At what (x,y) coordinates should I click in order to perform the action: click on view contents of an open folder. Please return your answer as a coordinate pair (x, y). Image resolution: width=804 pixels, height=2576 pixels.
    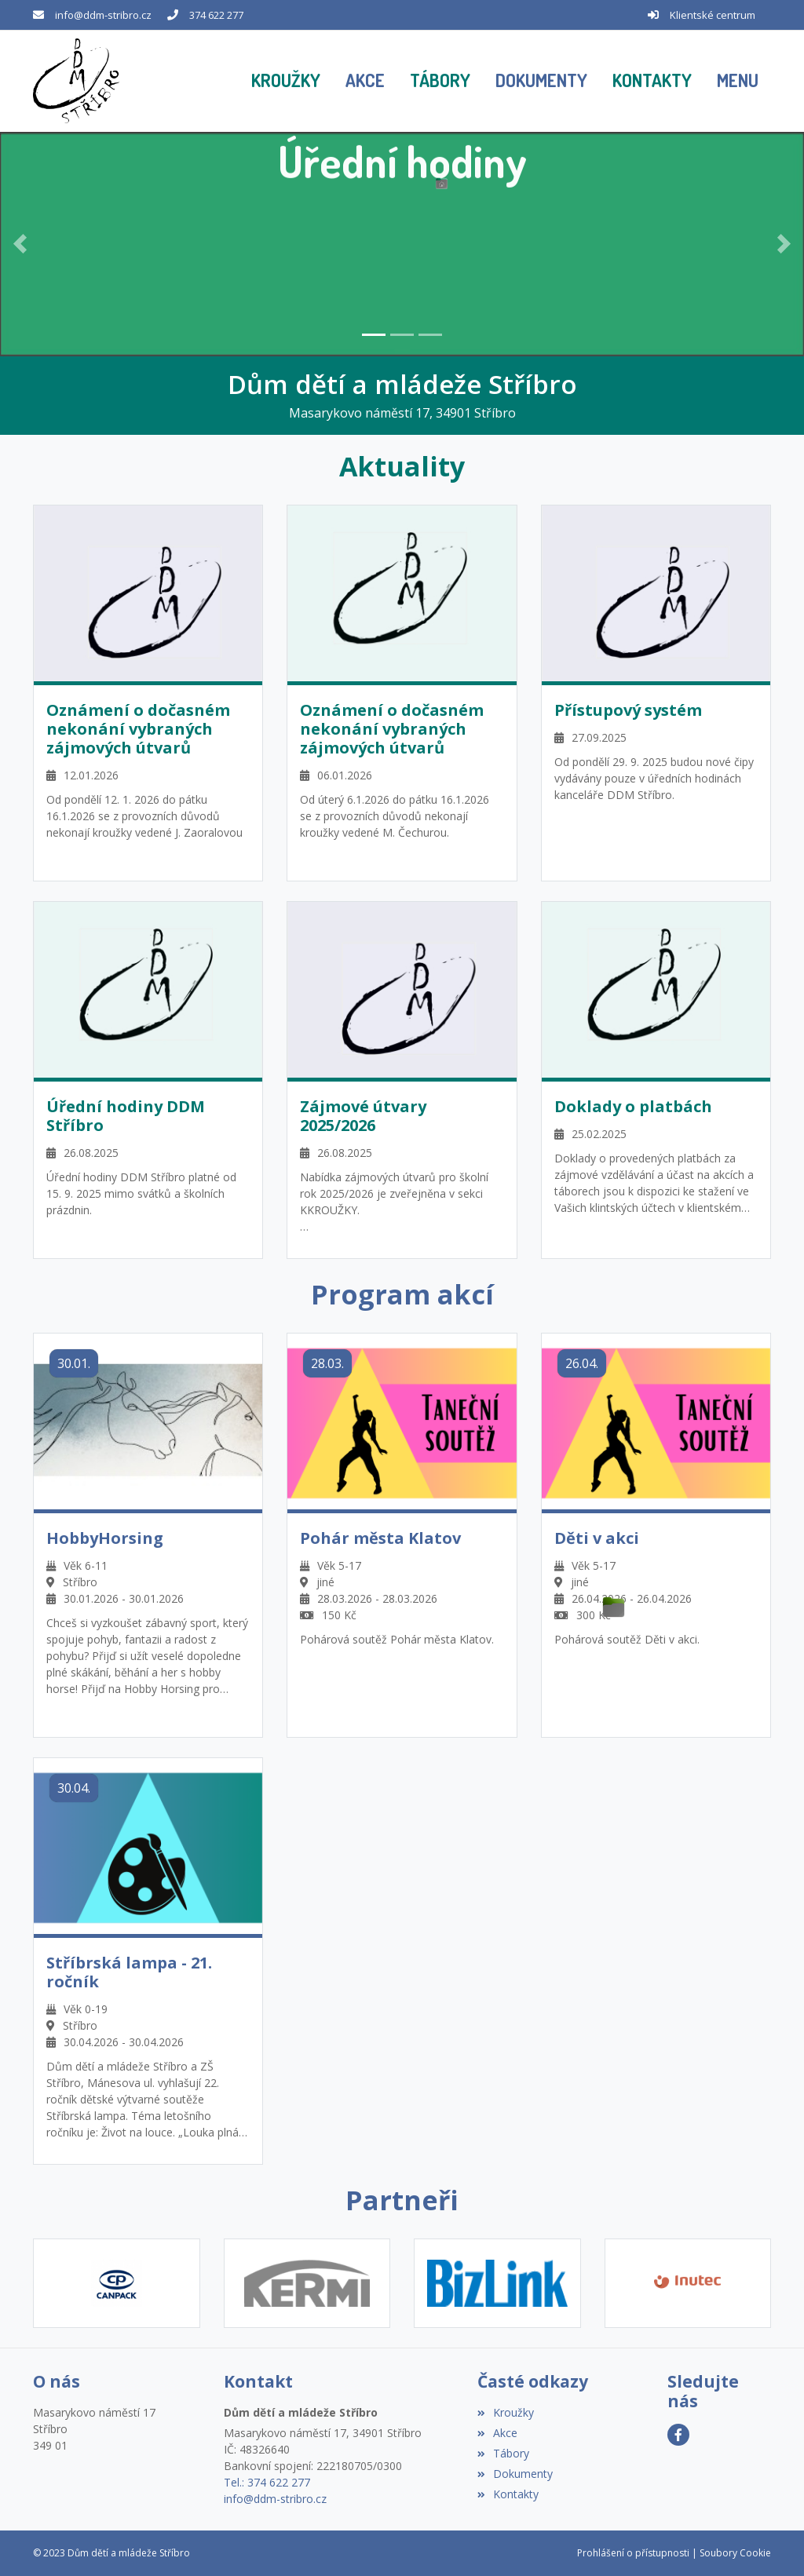
    Looking at the image, I should click on (613, 1607).